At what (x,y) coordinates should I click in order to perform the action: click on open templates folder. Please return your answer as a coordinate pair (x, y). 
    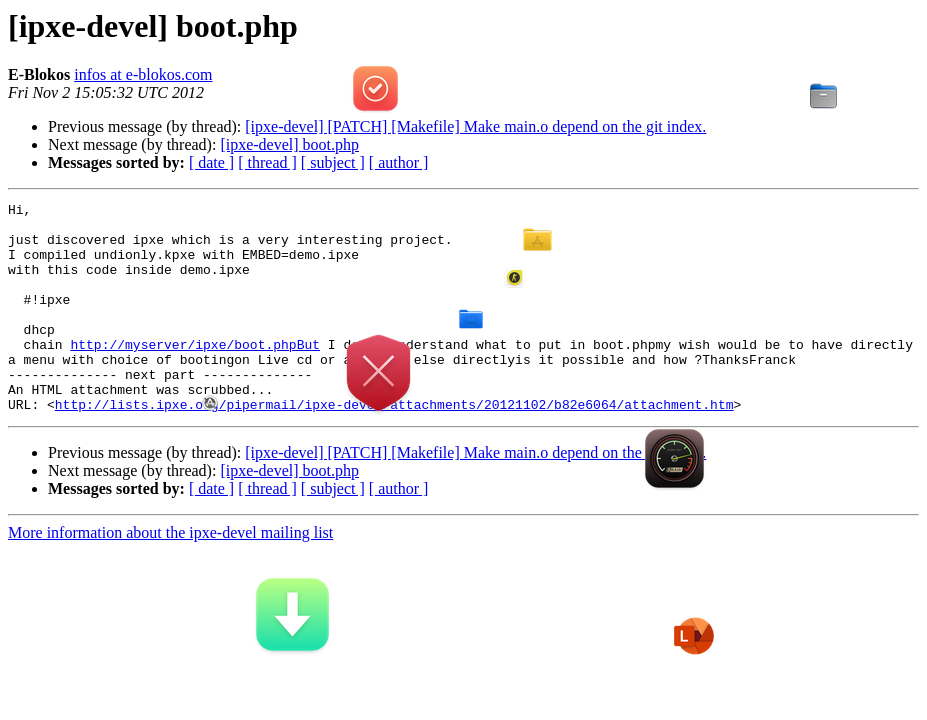
    Looking at the image, I should click on (537, 239).